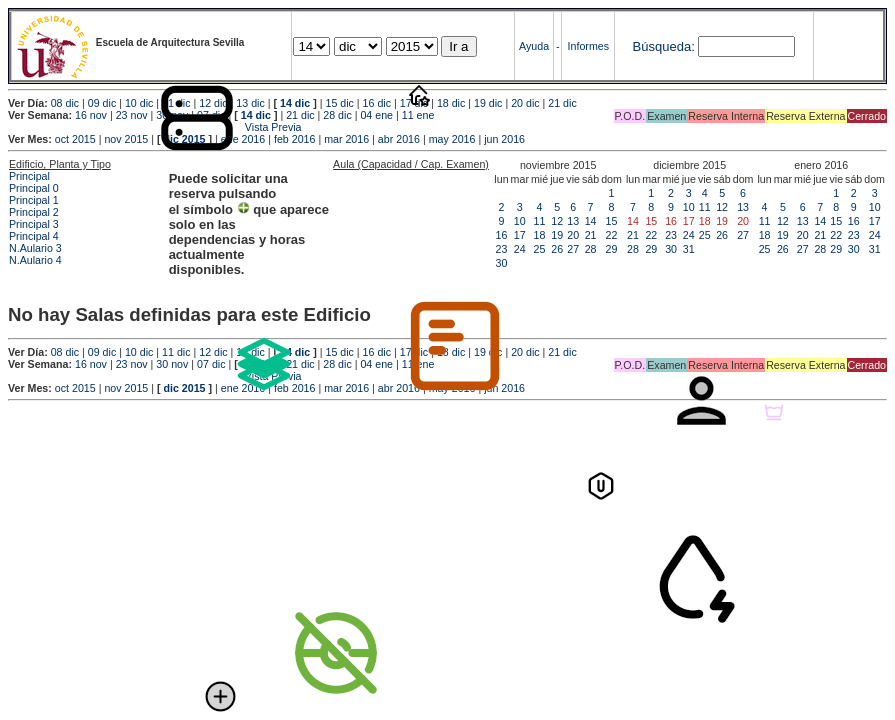 This screenshot has width=895, height=720. What do you see at coordinates (220, 696) in the screenshot?
I see `add a new item` at bounding box center [220, 696].